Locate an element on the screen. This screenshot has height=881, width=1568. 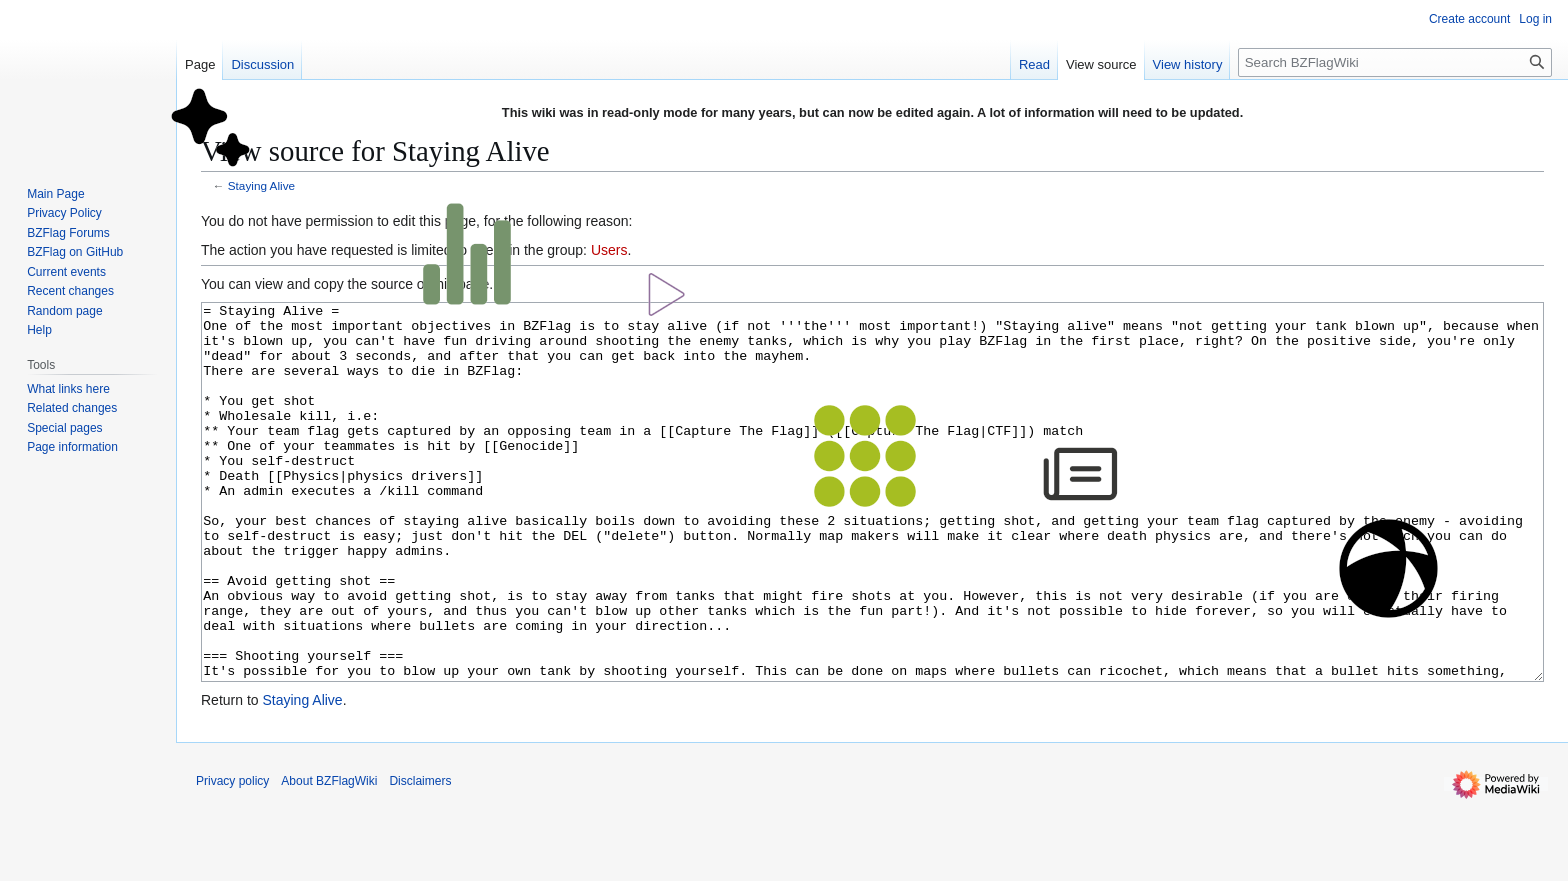
view statistics and analytics is located at coordinates (467, 254).